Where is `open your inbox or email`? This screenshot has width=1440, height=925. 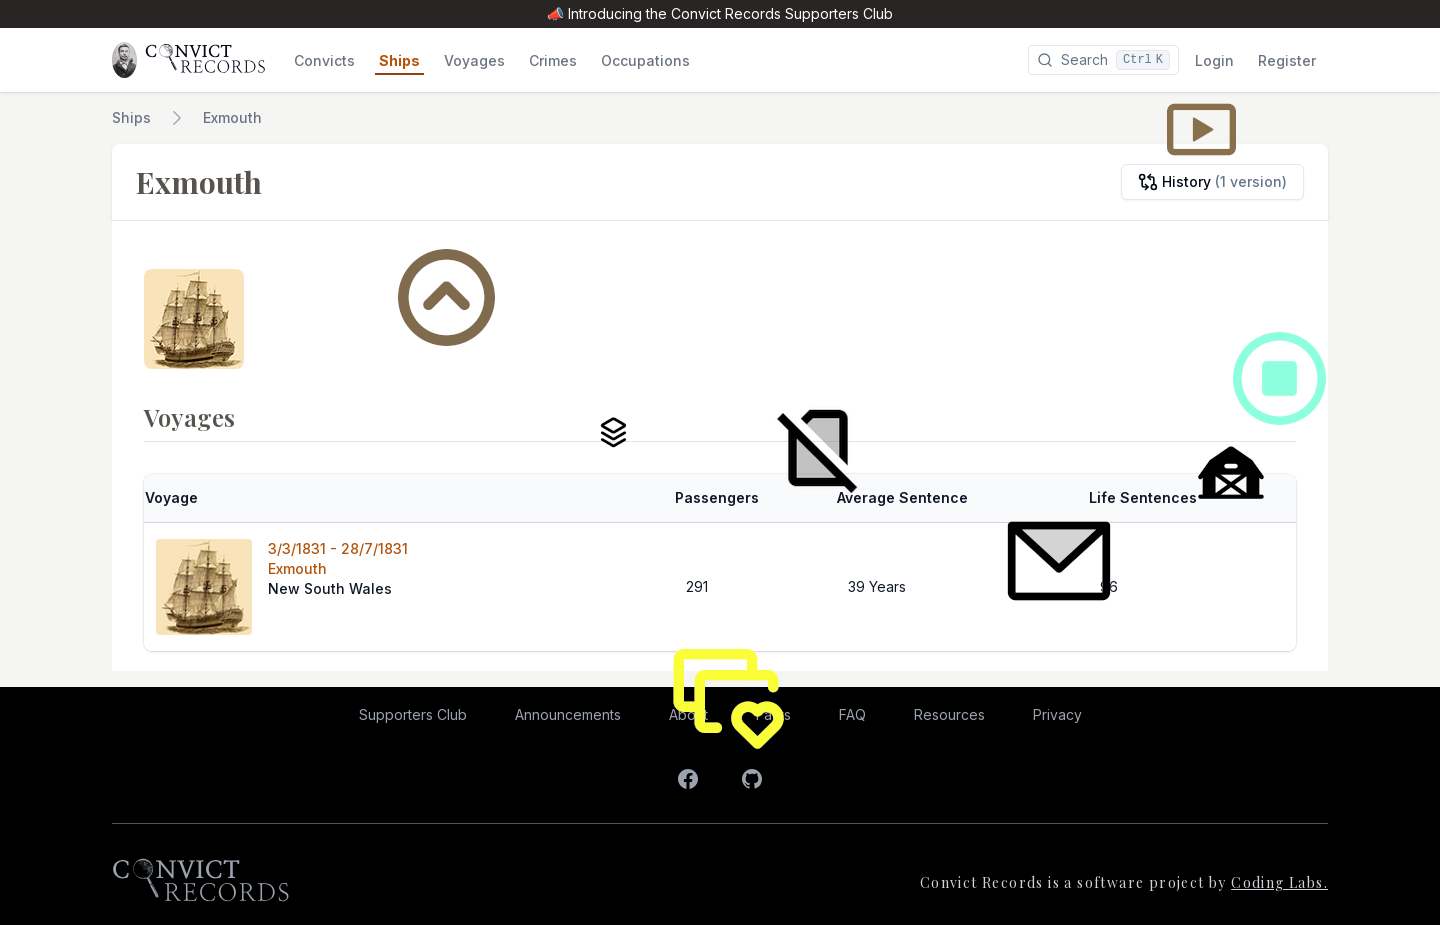
open your inbox or email is located at coordinates (1059, 561).